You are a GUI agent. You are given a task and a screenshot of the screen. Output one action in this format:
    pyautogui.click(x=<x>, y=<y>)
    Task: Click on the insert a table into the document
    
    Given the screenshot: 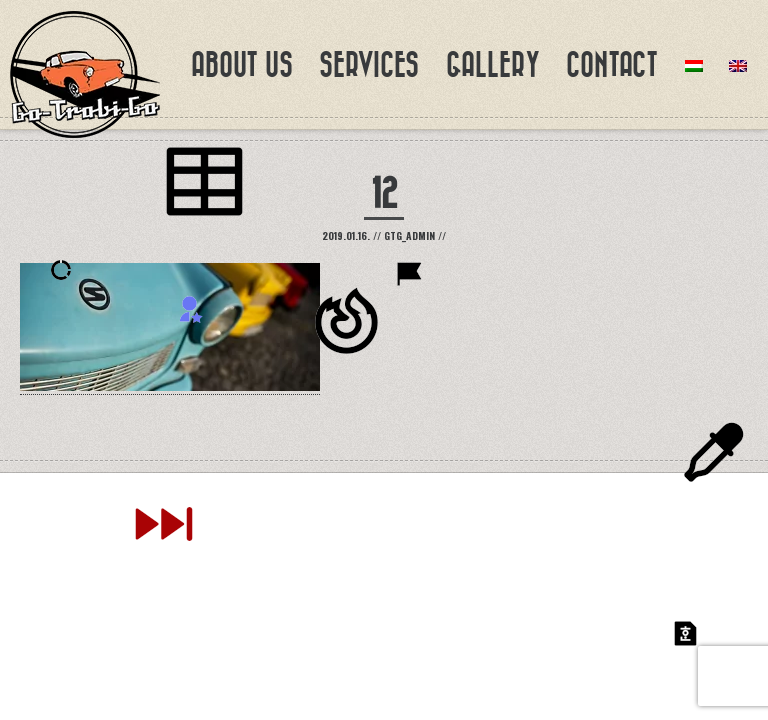 What is the action you would take?
    pyautogui.click(x=204, y=181)
    